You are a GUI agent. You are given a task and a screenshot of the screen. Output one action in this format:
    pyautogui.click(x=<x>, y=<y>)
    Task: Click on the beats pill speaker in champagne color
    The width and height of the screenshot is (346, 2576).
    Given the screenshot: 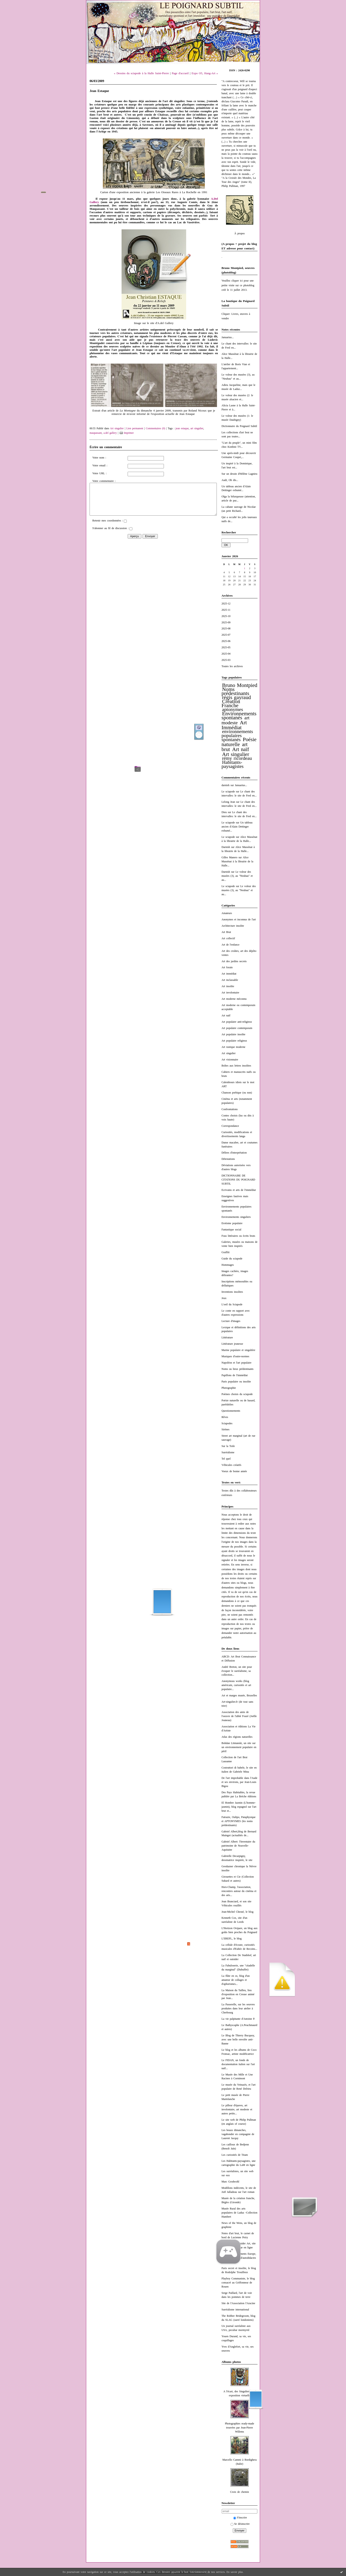 What is the action you would take?
    pyautogui.click(x=43, y=192)
    